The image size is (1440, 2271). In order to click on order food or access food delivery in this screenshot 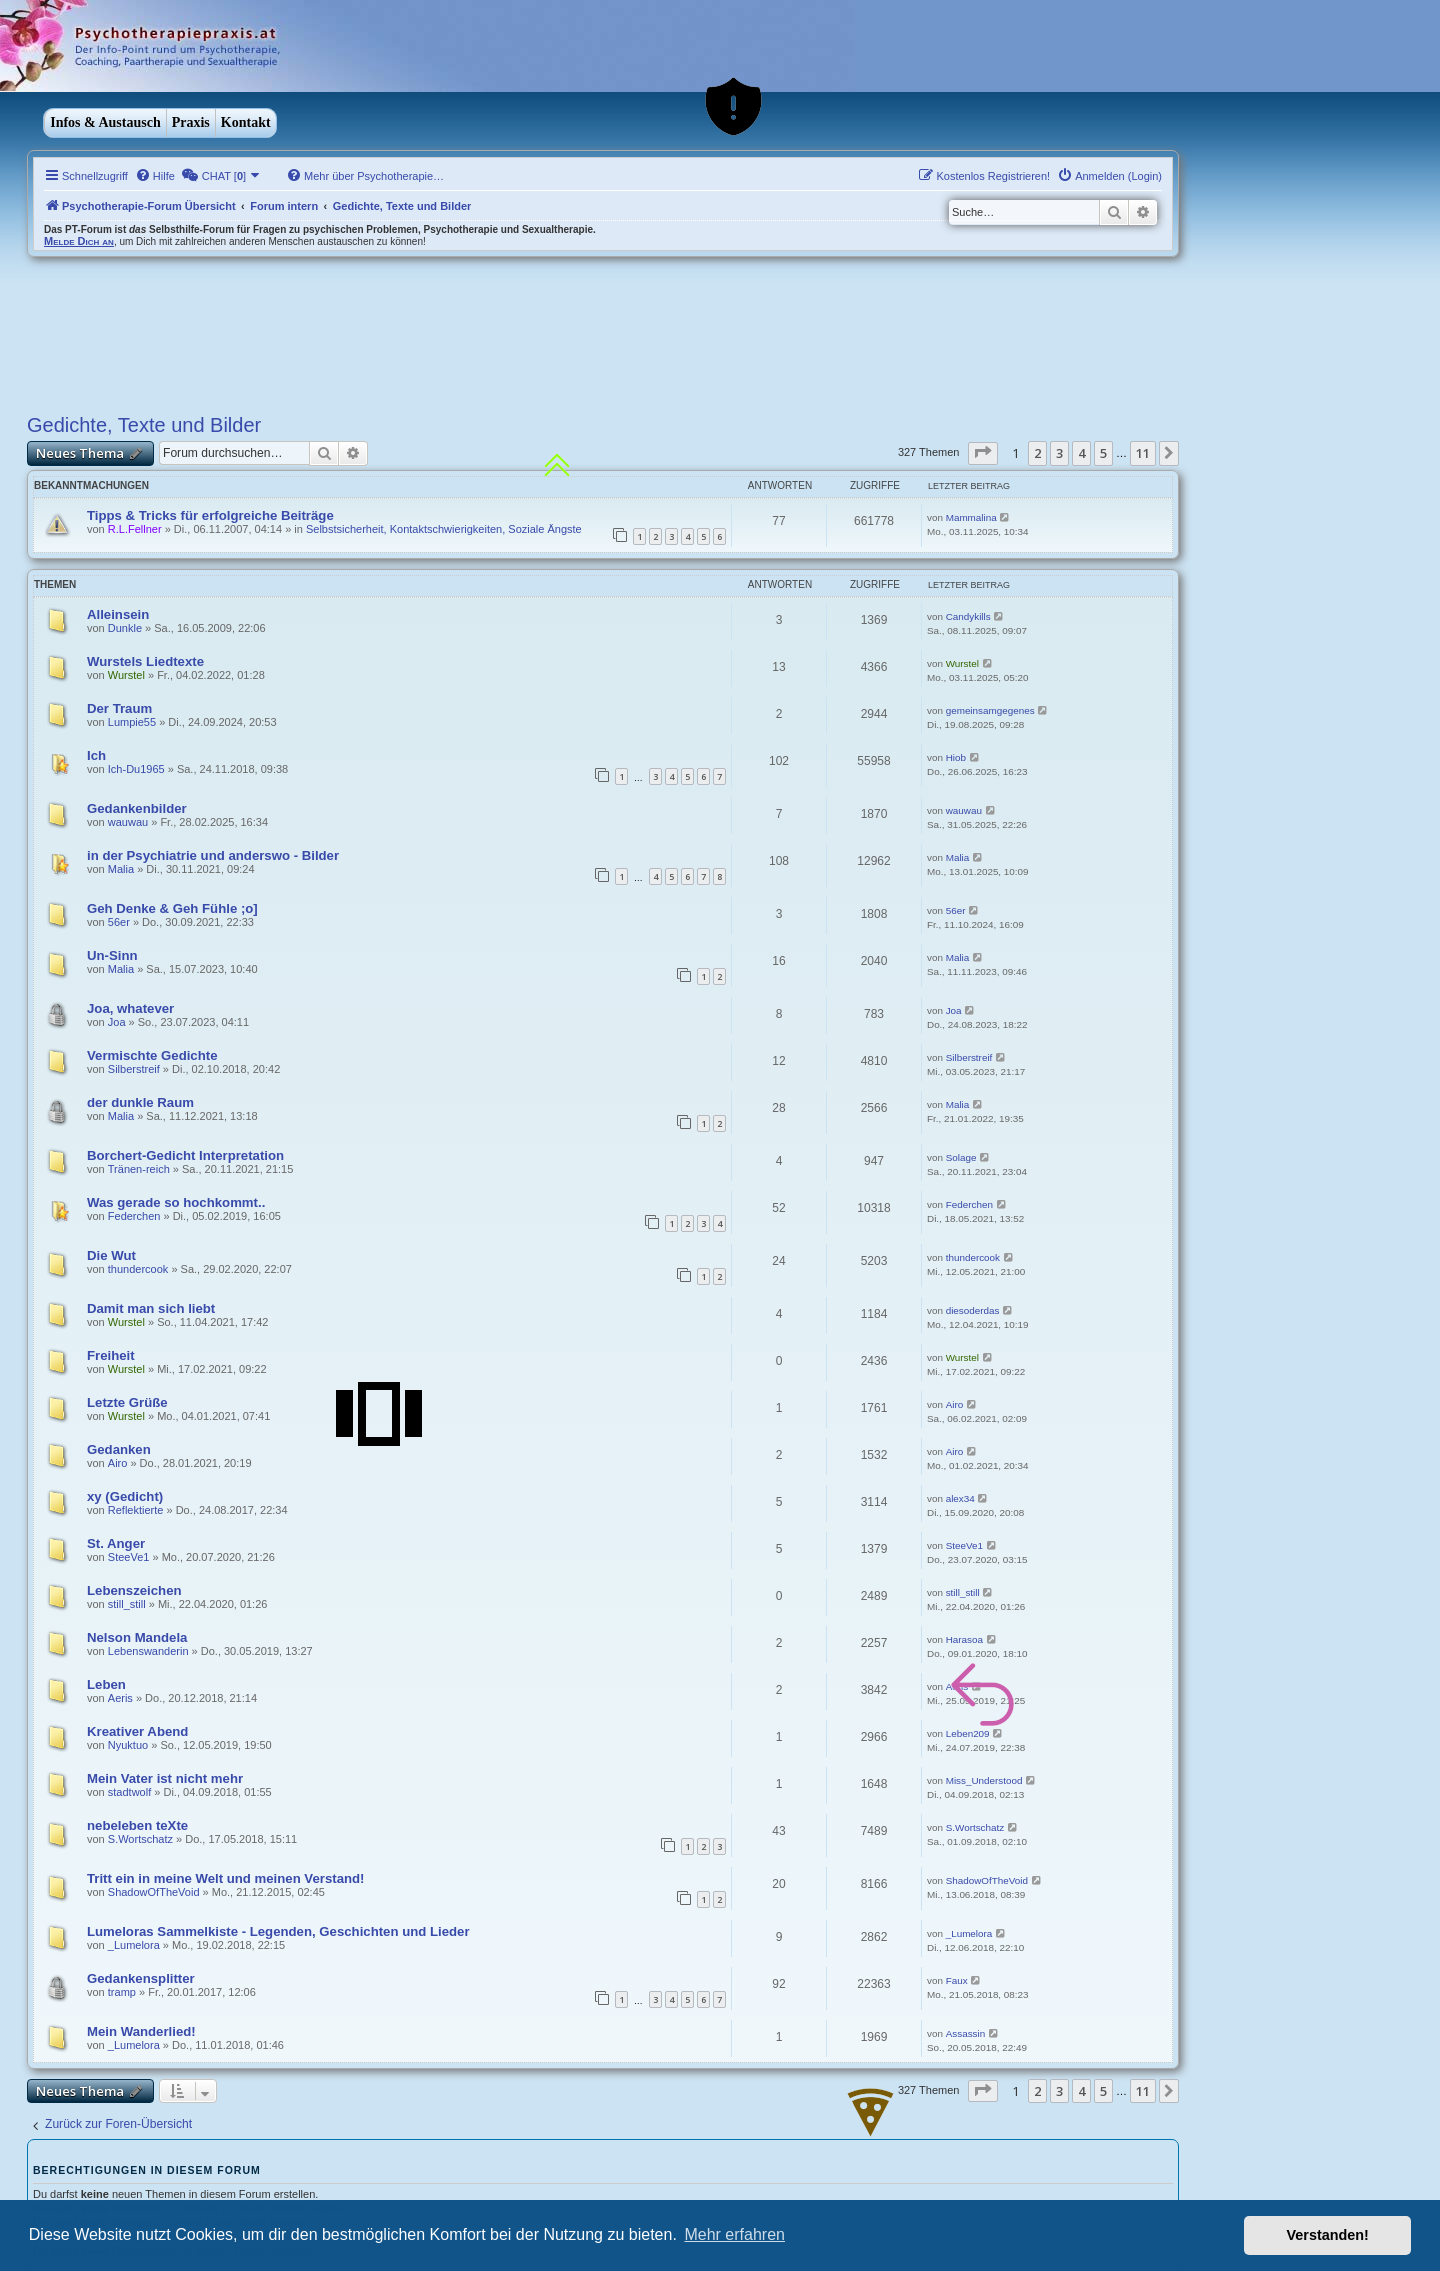, I will do `click(870, 2112)`.